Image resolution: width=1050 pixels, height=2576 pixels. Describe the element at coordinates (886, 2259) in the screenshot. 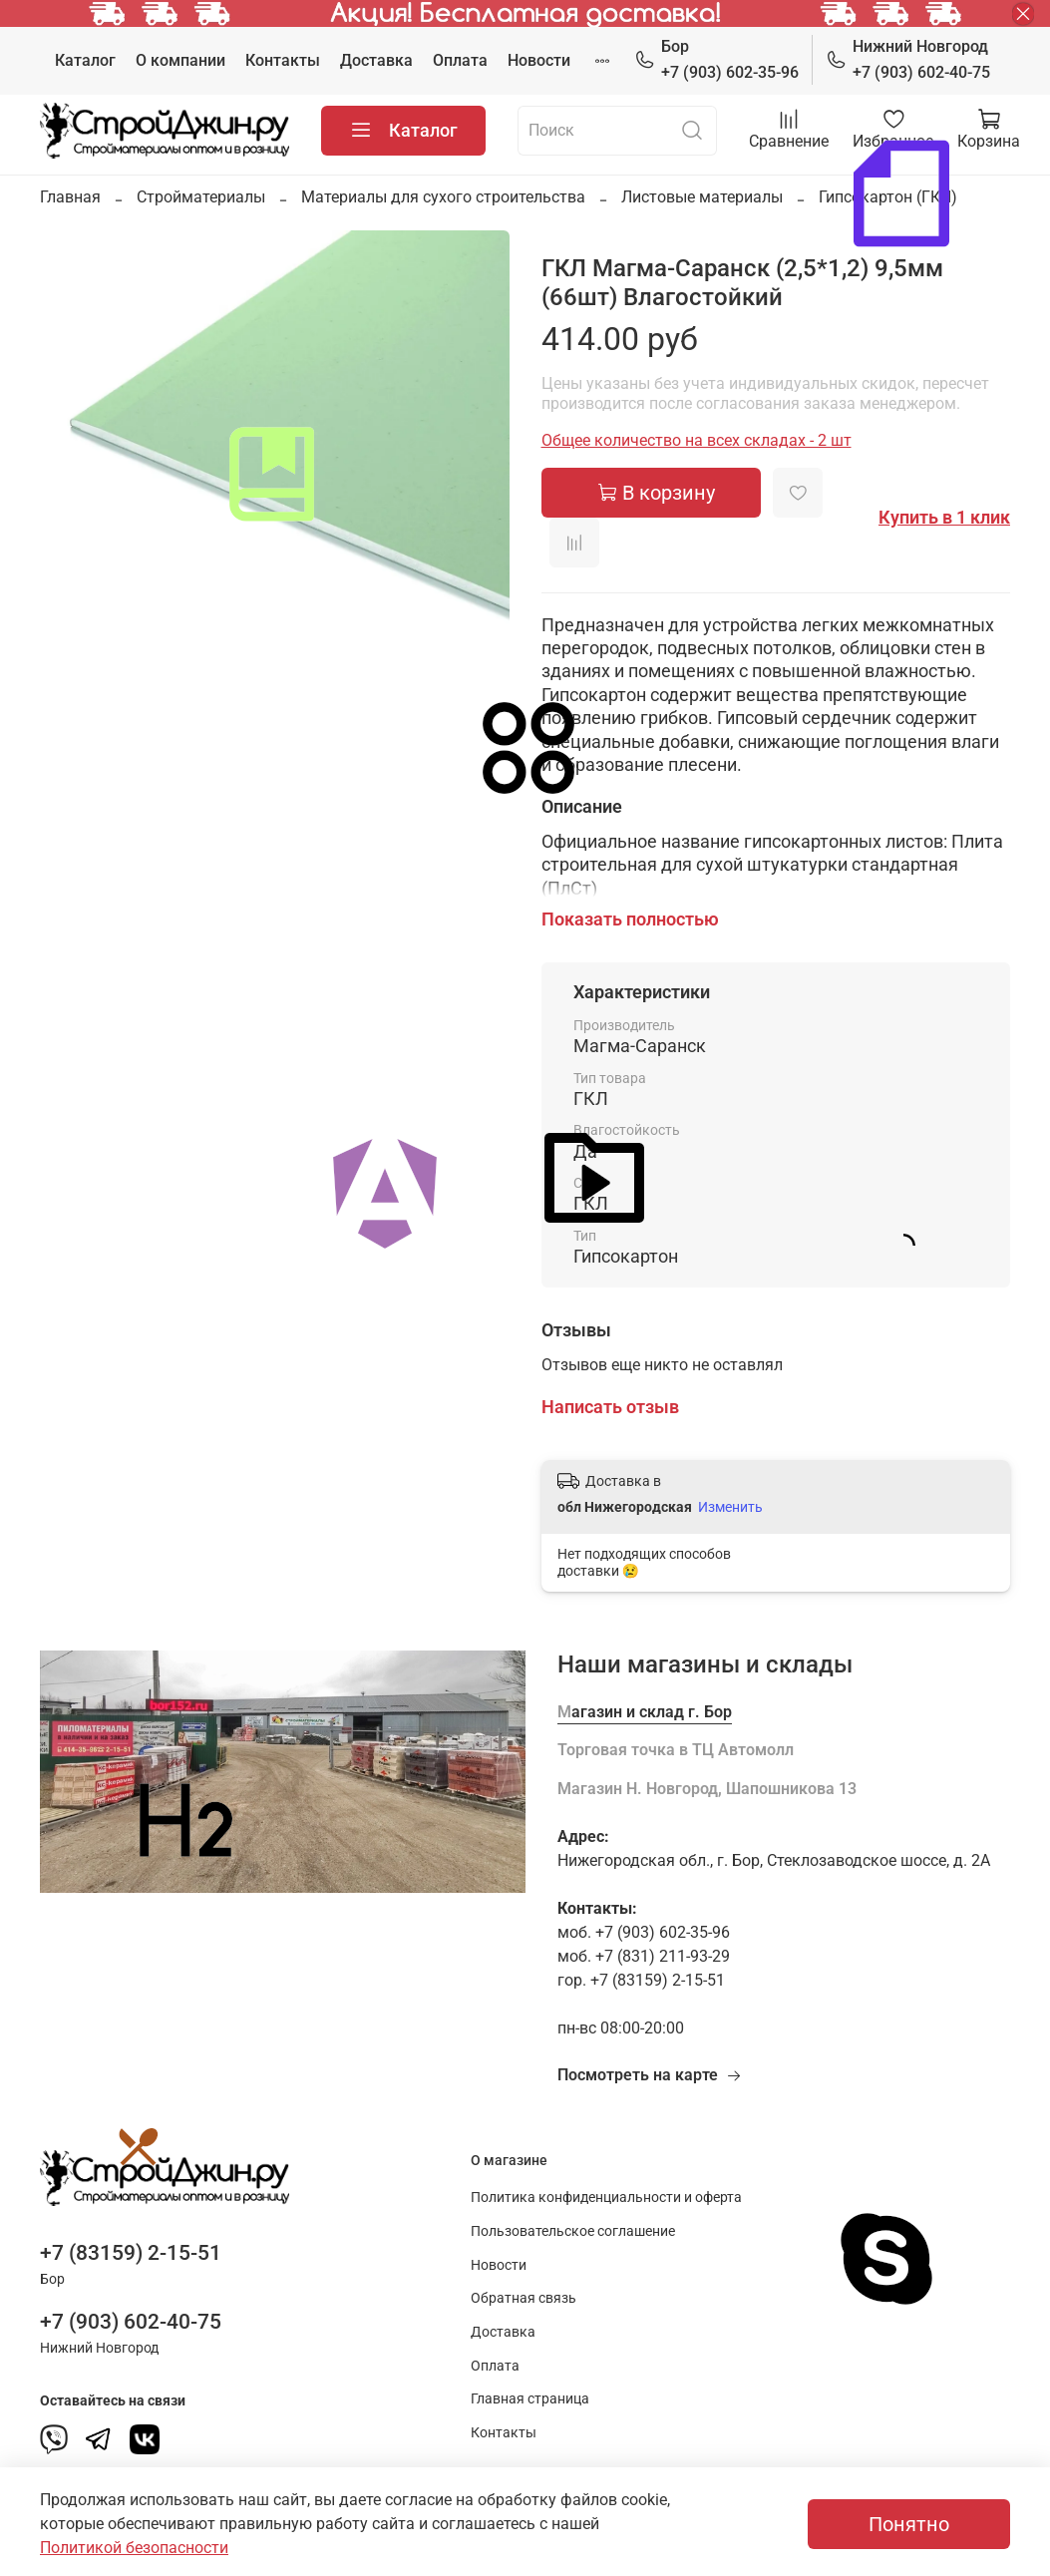

I see `open skype app` at that location.